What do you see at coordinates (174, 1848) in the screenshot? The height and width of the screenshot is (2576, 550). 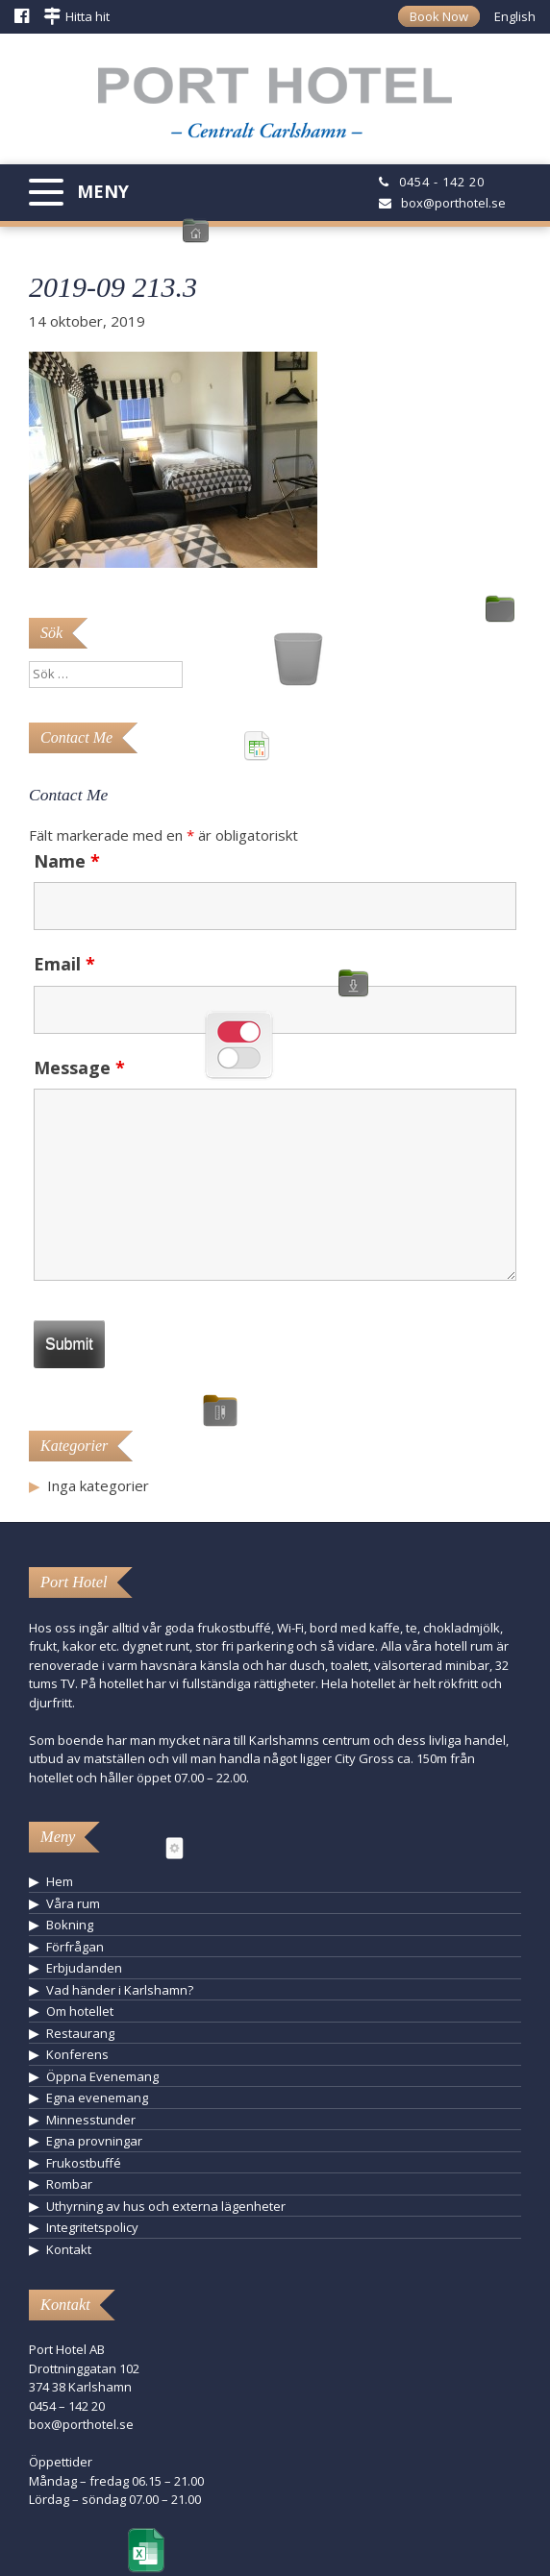 I see `a desktop application shortcut file` at bounding box center [174, 1848].